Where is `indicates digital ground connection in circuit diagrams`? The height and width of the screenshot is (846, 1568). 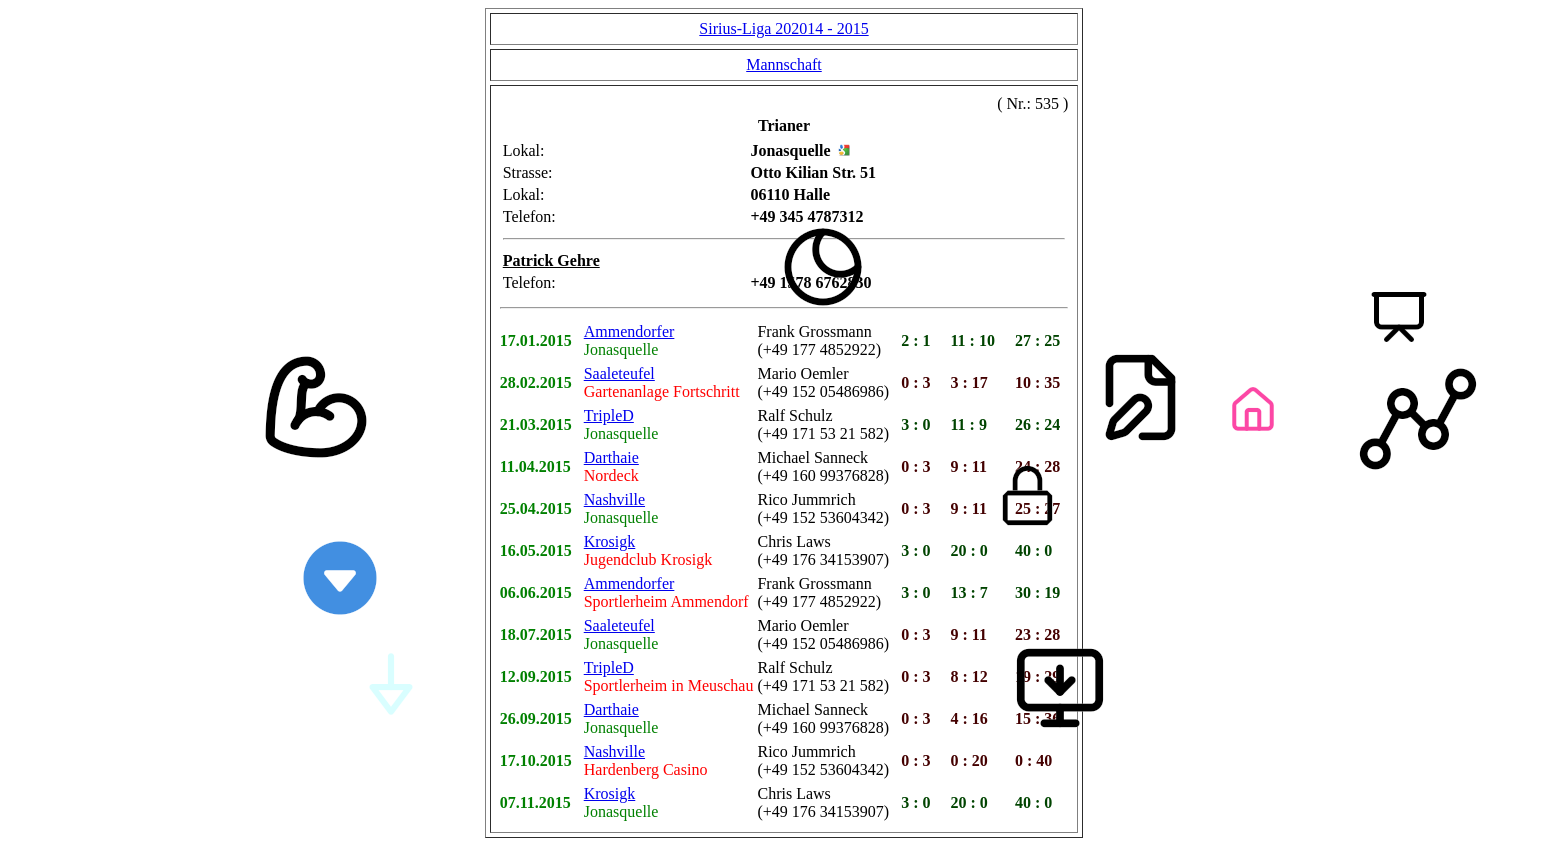 indicates digital ground connection in circuit diagrams is located at coordinates (391, 684).